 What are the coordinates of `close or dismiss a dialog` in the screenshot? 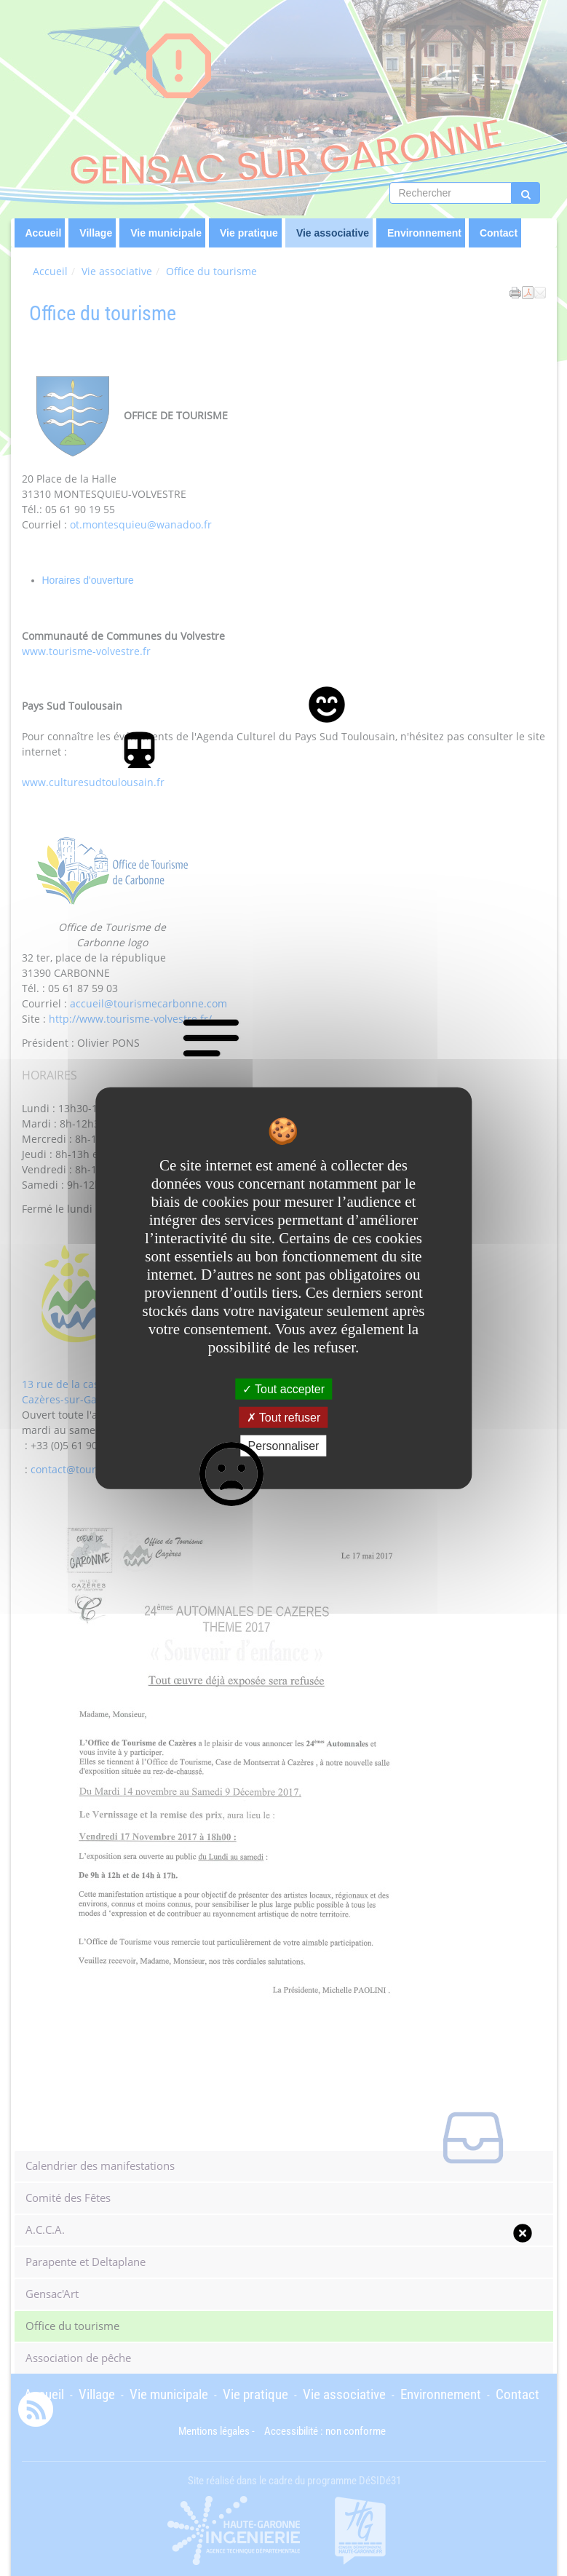 It's located at (523, 2233).